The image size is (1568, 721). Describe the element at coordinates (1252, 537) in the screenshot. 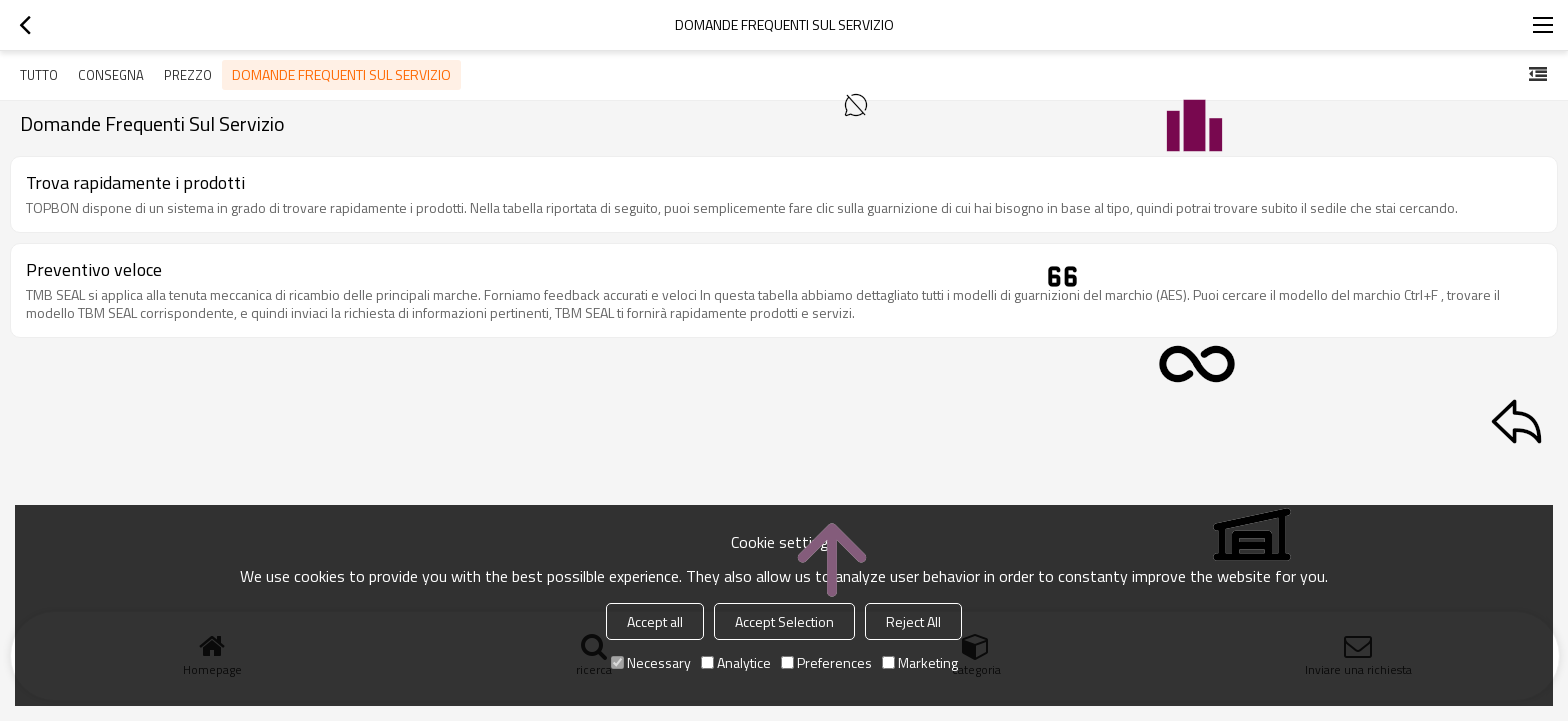

I see `access warehouse or storage inventory` at that location.